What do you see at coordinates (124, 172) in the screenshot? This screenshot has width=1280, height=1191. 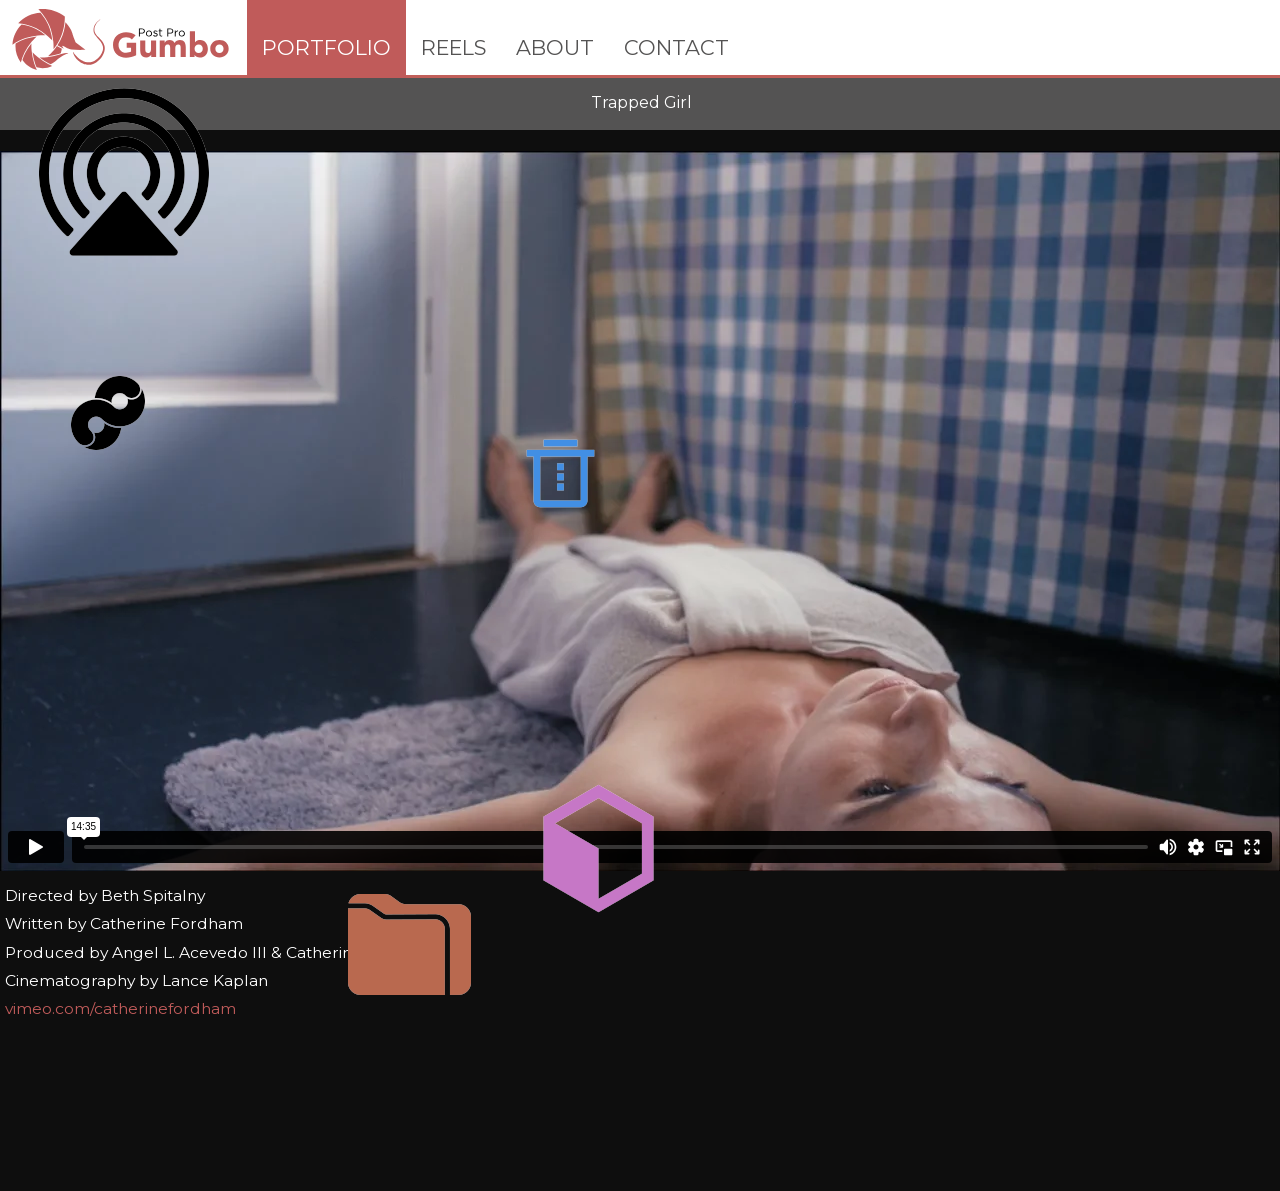 I see `stream audio to airplay-compatible devices` at bounding box center [124, 172].